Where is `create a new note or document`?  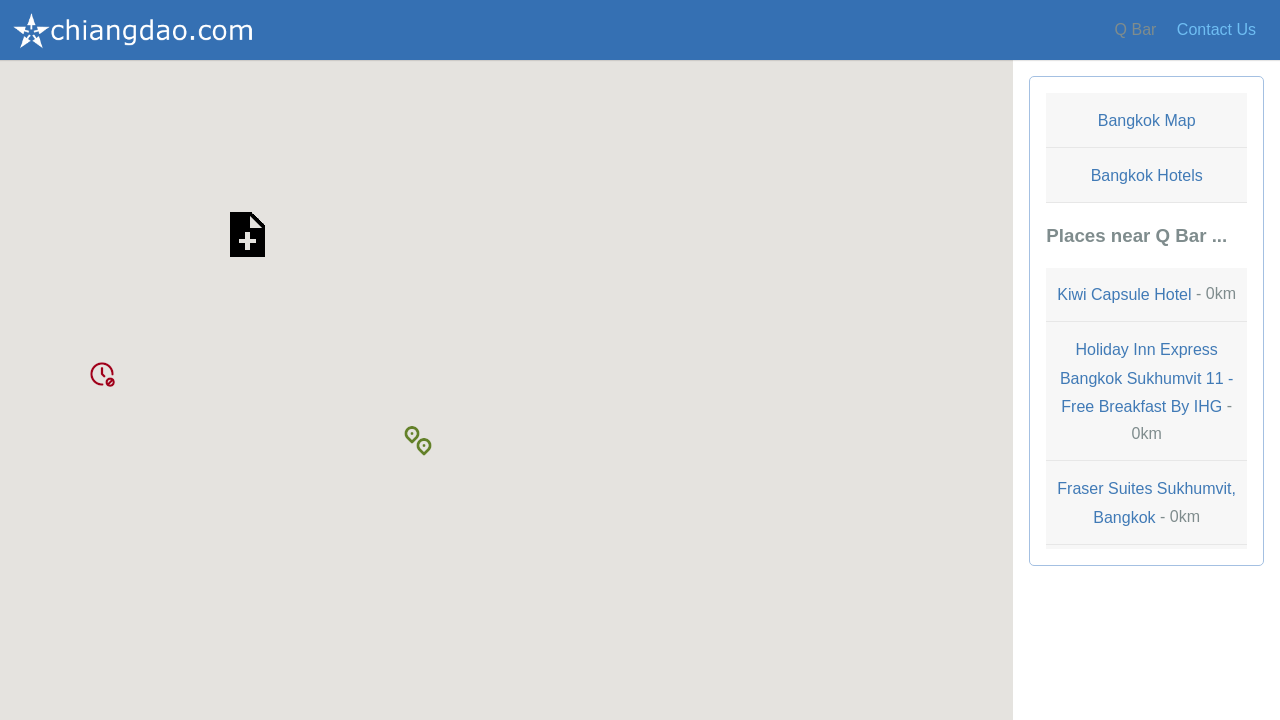
create a new note or document is located at coordinates (247, 234).